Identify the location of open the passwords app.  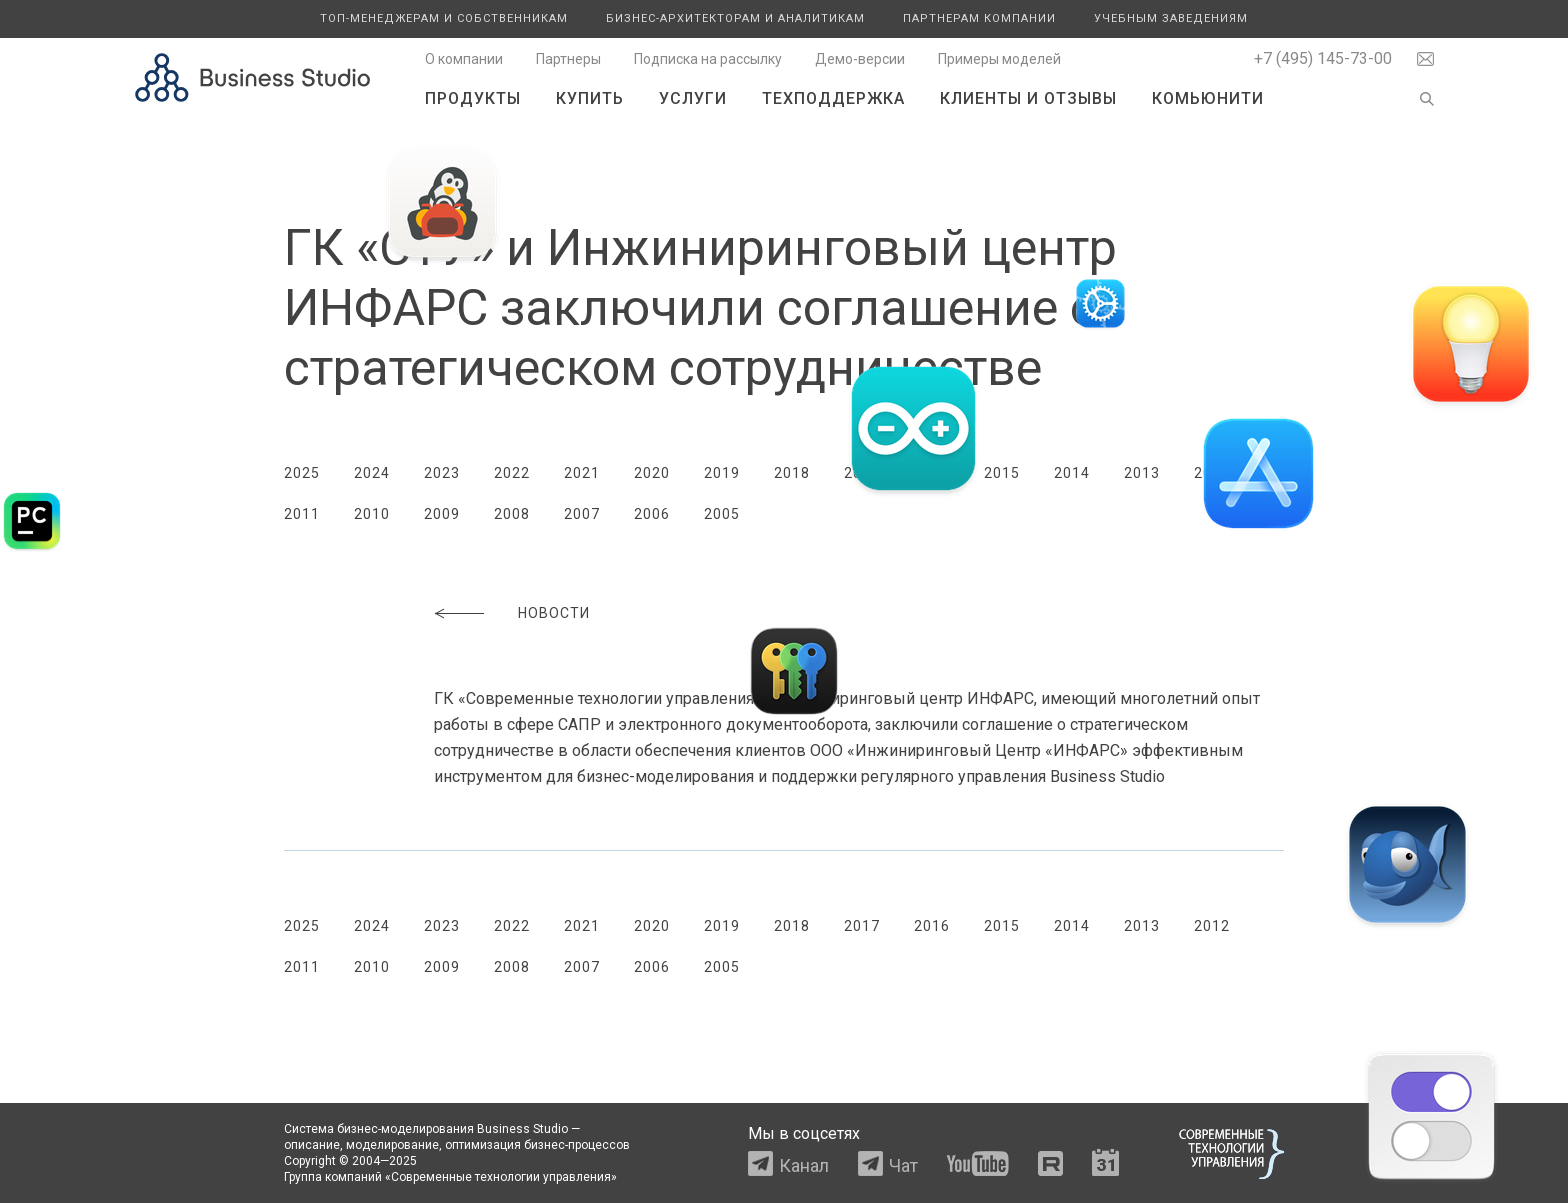
(794, 671).